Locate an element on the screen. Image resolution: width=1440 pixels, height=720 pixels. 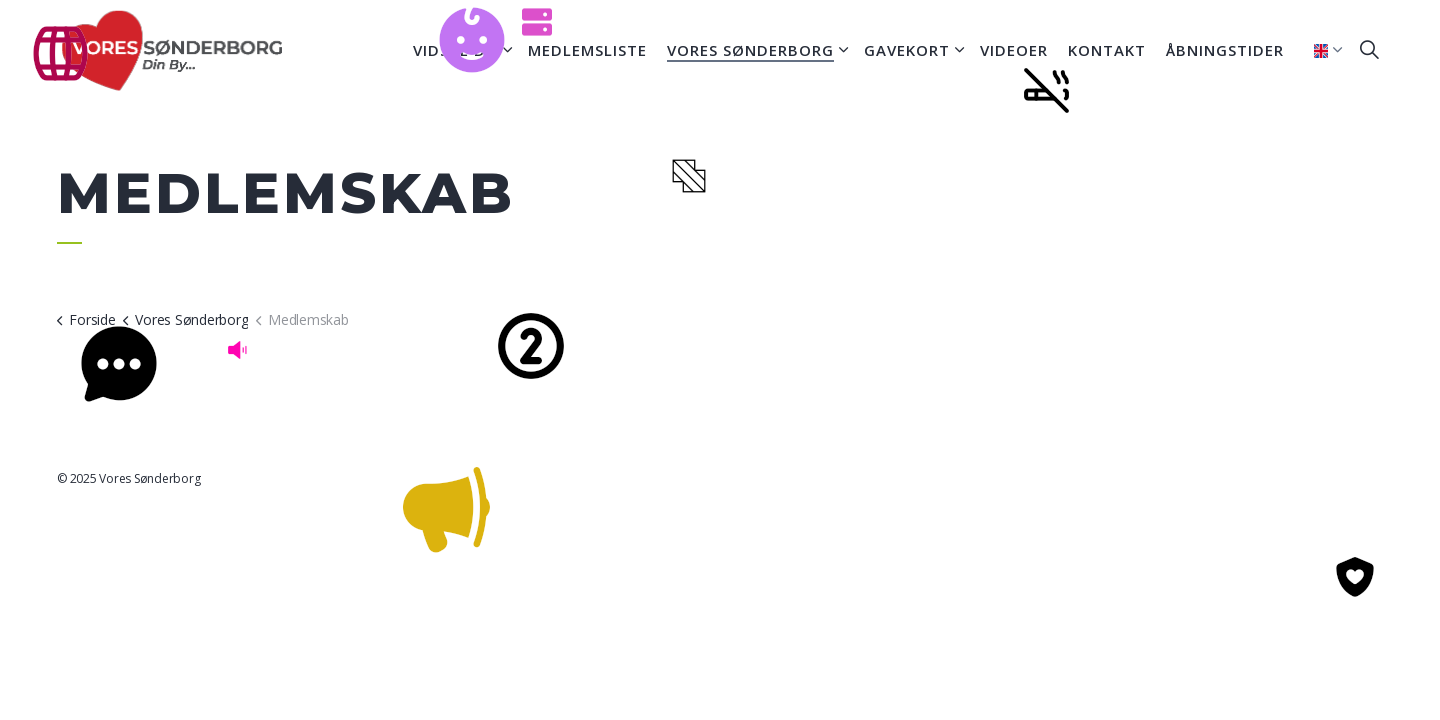
view inventory or storage items is located at coordinates (60, 53).